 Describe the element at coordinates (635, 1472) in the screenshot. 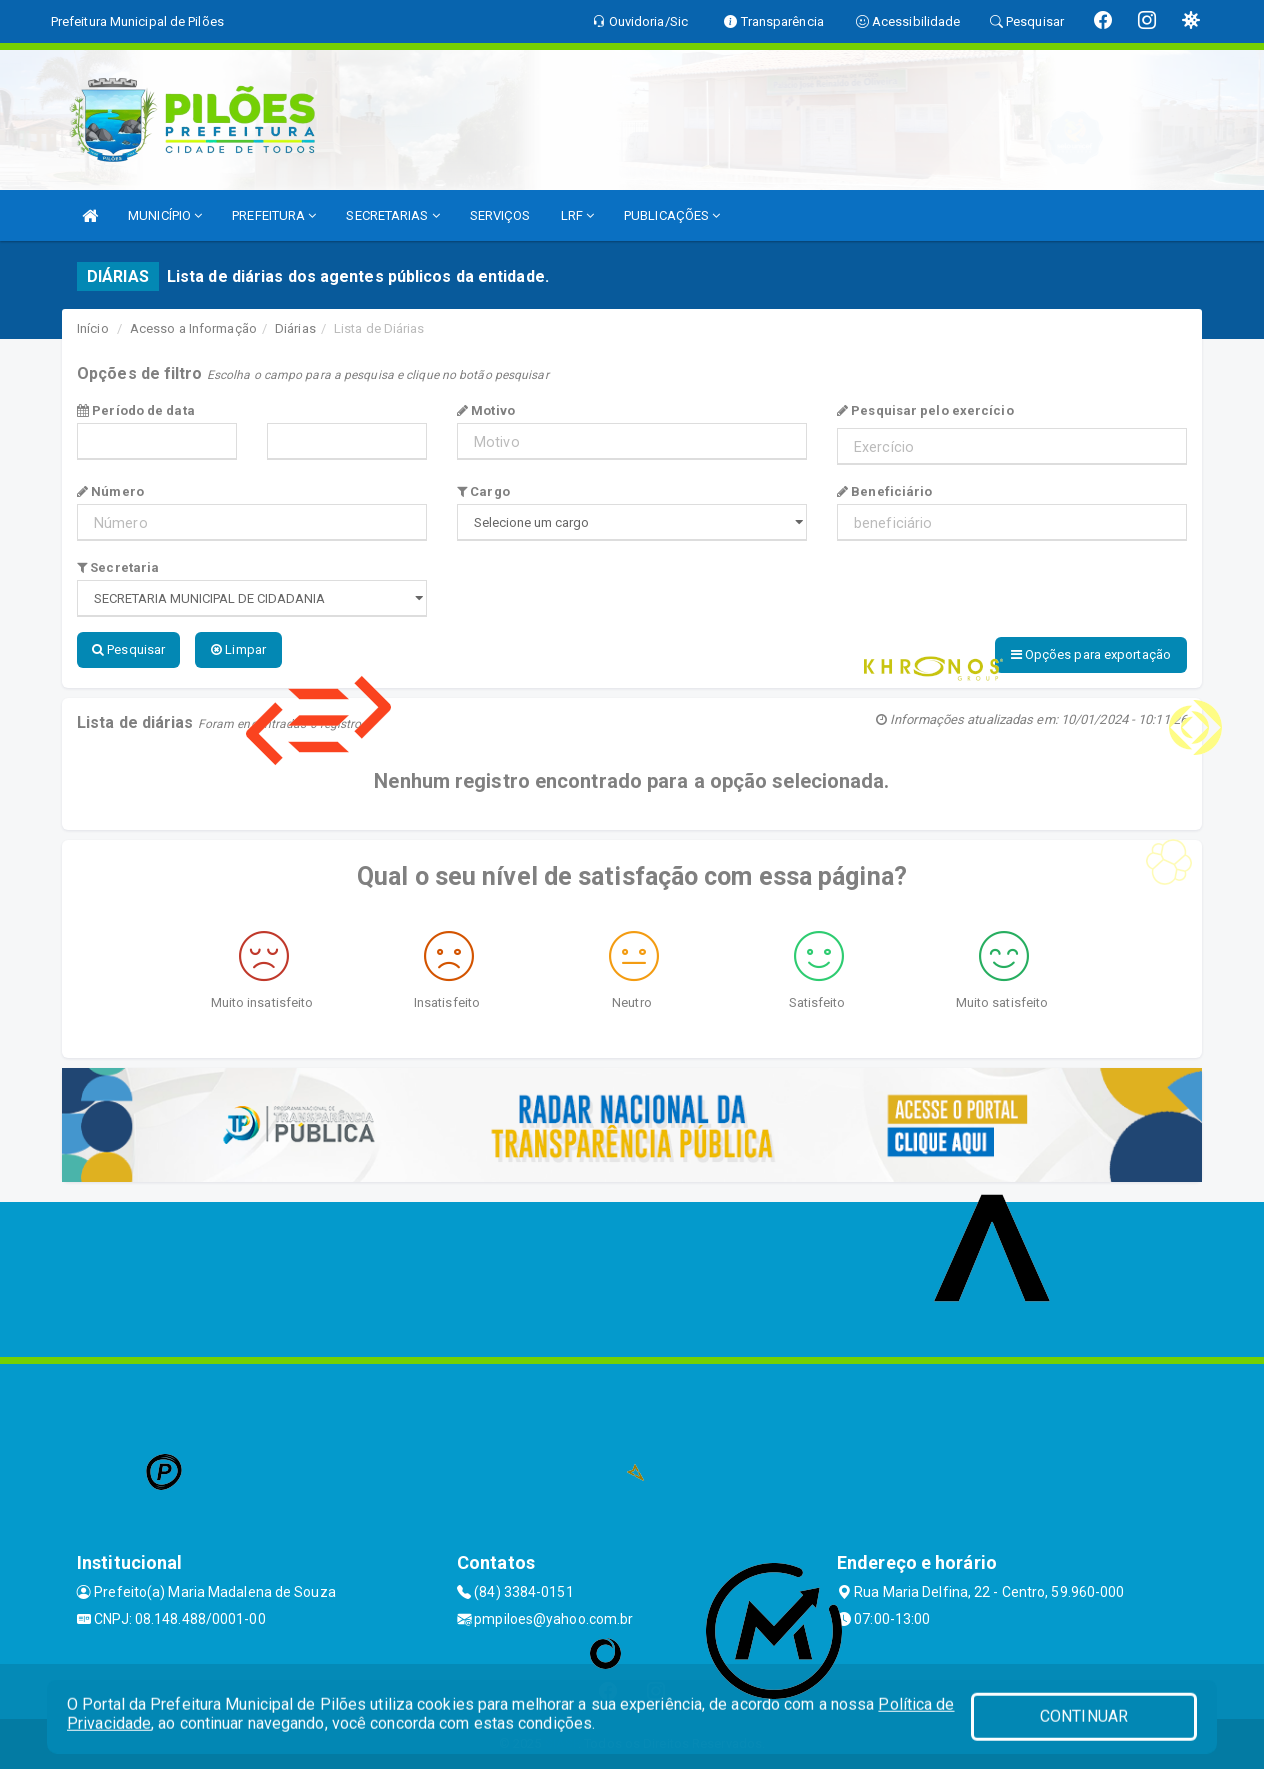

I see `open mapillary street-level imagery app` at that location.